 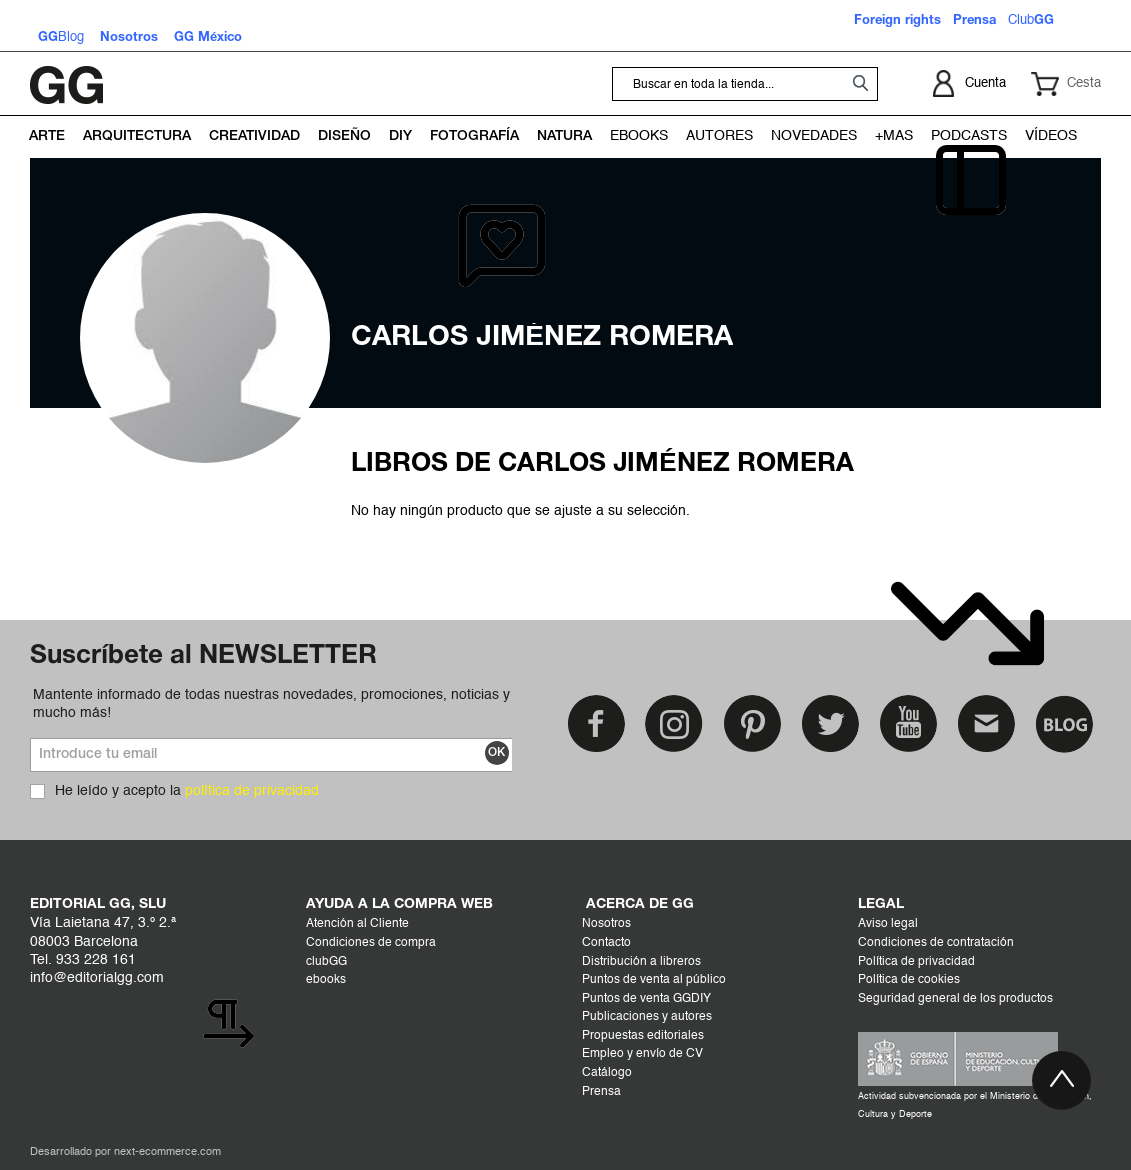 What do you see at coordinates (502, 244) in the screenshot?
I see `send a like or love reaction in chat` at bounding box center [502, 244].